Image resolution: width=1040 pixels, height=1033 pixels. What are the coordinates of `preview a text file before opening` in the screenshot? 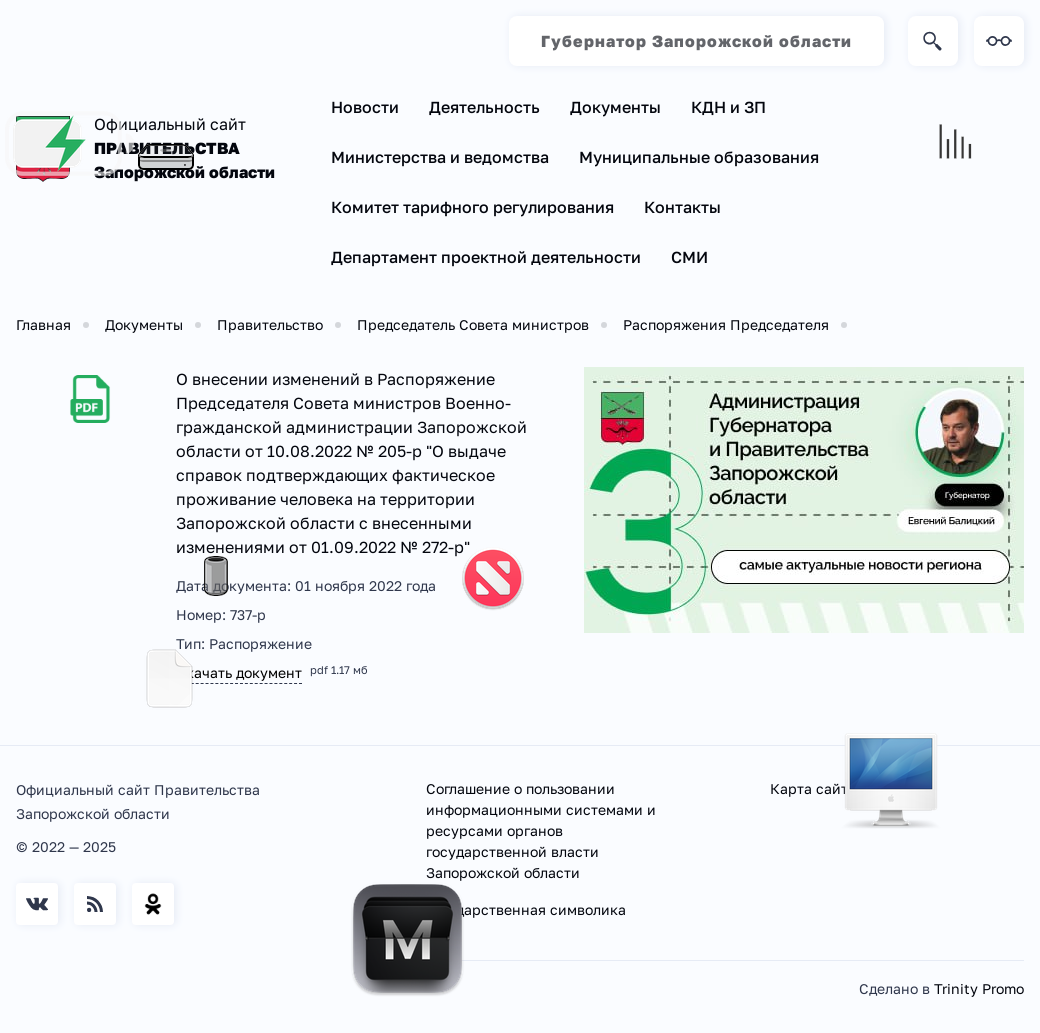 It's located at (169, 678).